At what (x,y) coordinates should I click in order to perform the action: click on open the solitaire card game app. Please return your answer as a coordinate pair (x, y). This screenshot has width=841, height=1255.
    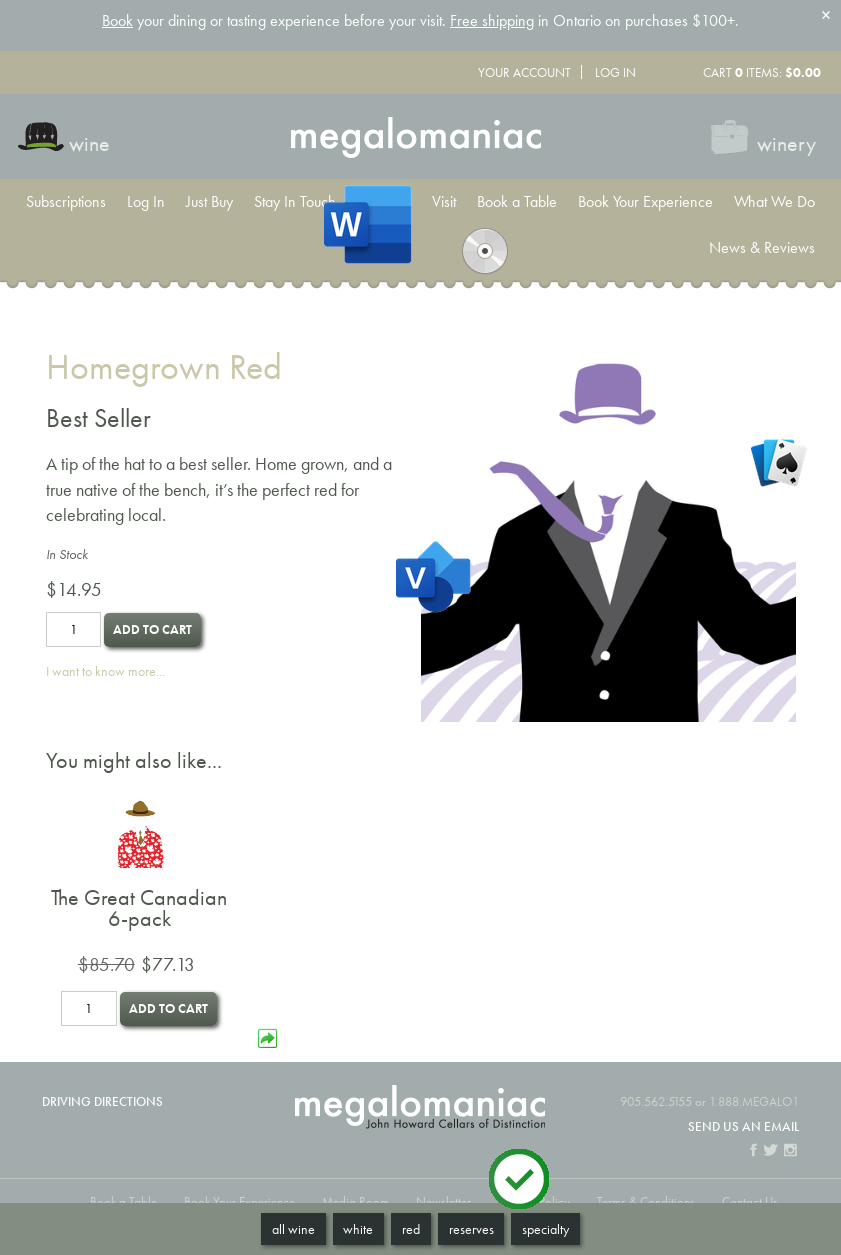
    Looking at the image, I should click on (779, 463).